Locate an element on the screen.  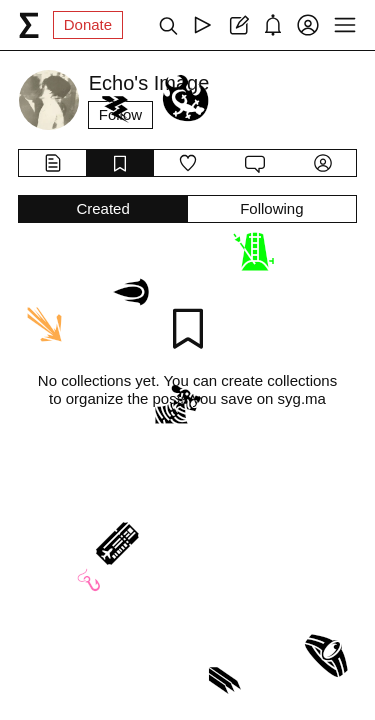
select the lucifer cannon weapon is located at coordinates (131, 292).